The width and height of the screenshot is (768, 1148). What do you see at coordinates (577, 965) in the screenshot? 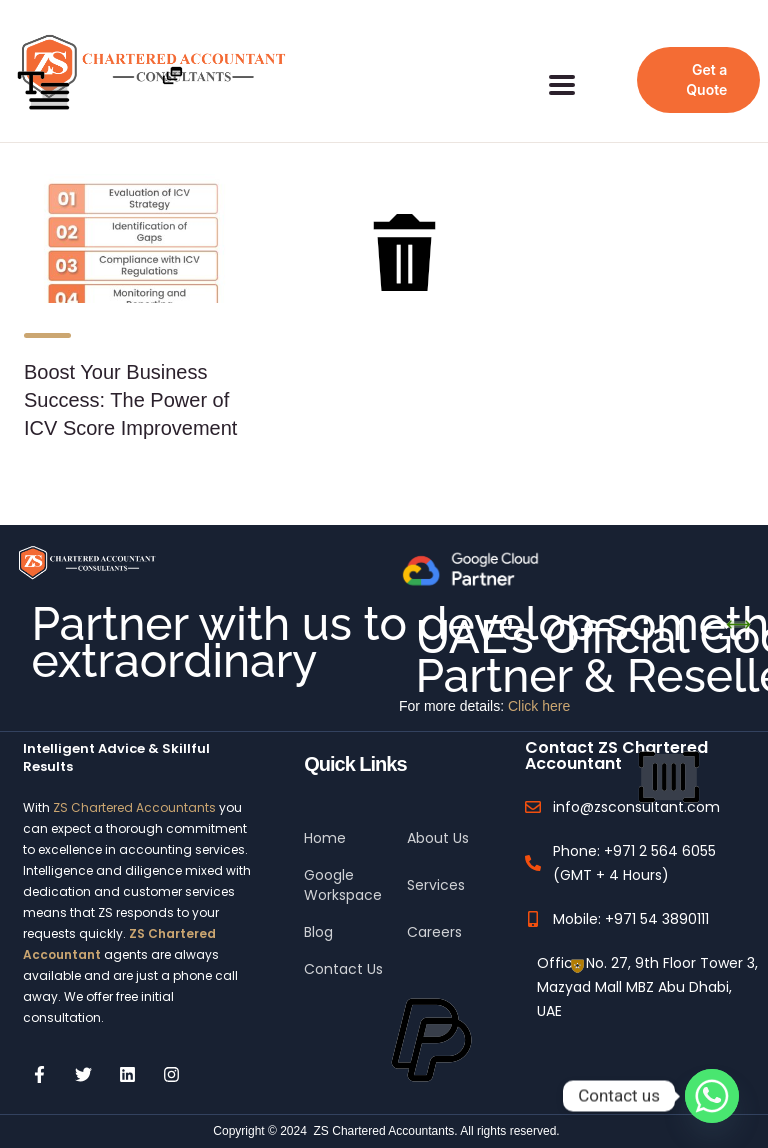
I see `indicates premium or starred security feature` at bounding box center [577, 965].